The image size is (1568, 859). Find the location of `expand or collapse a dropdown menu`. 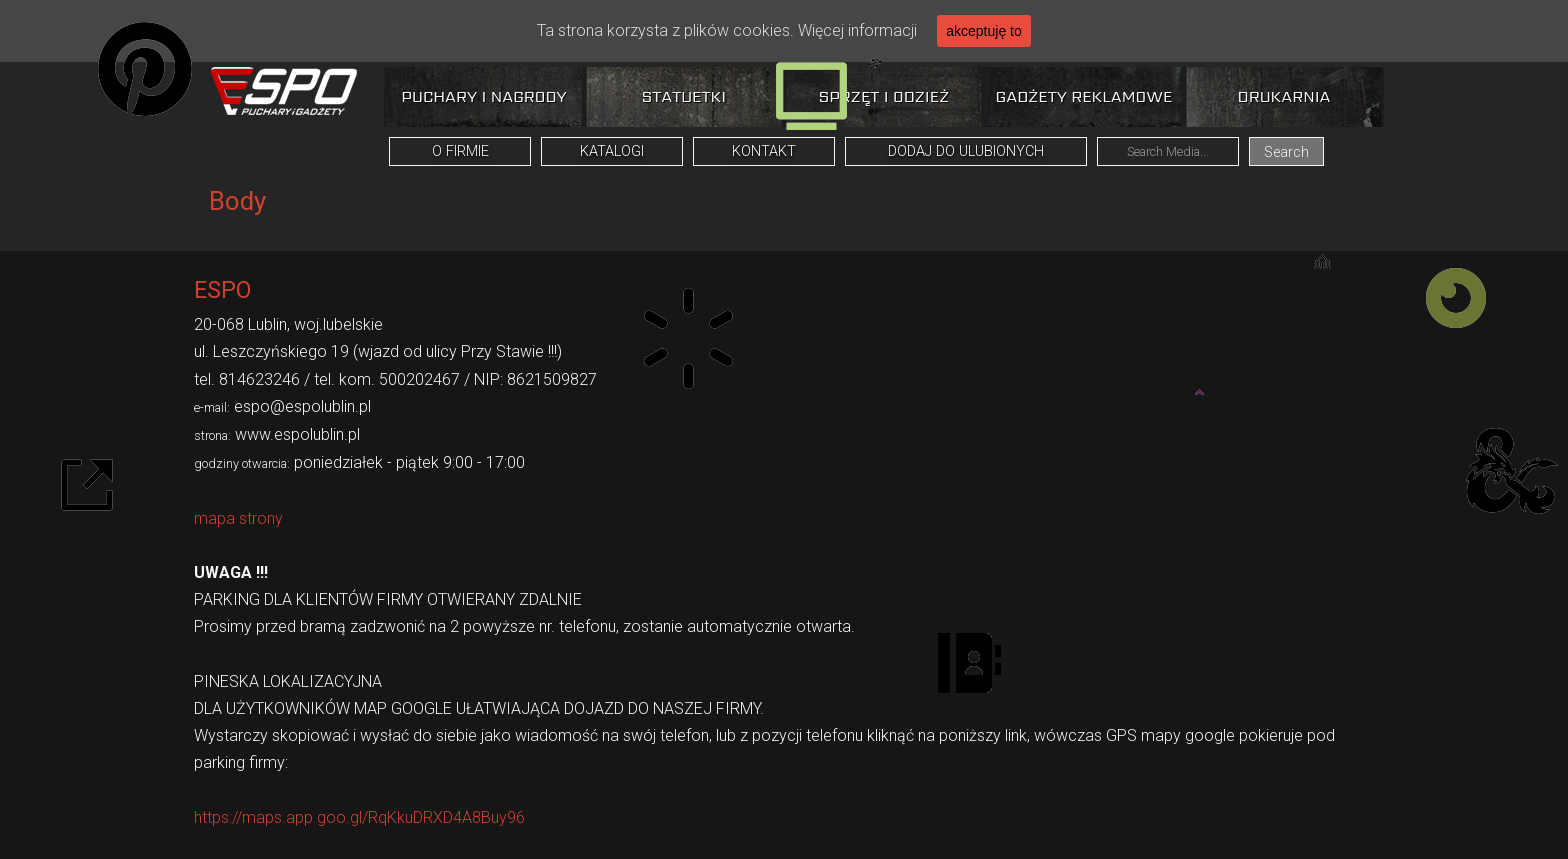

expand or collapse a dropdown menu is located at coordinates (1199, 392).